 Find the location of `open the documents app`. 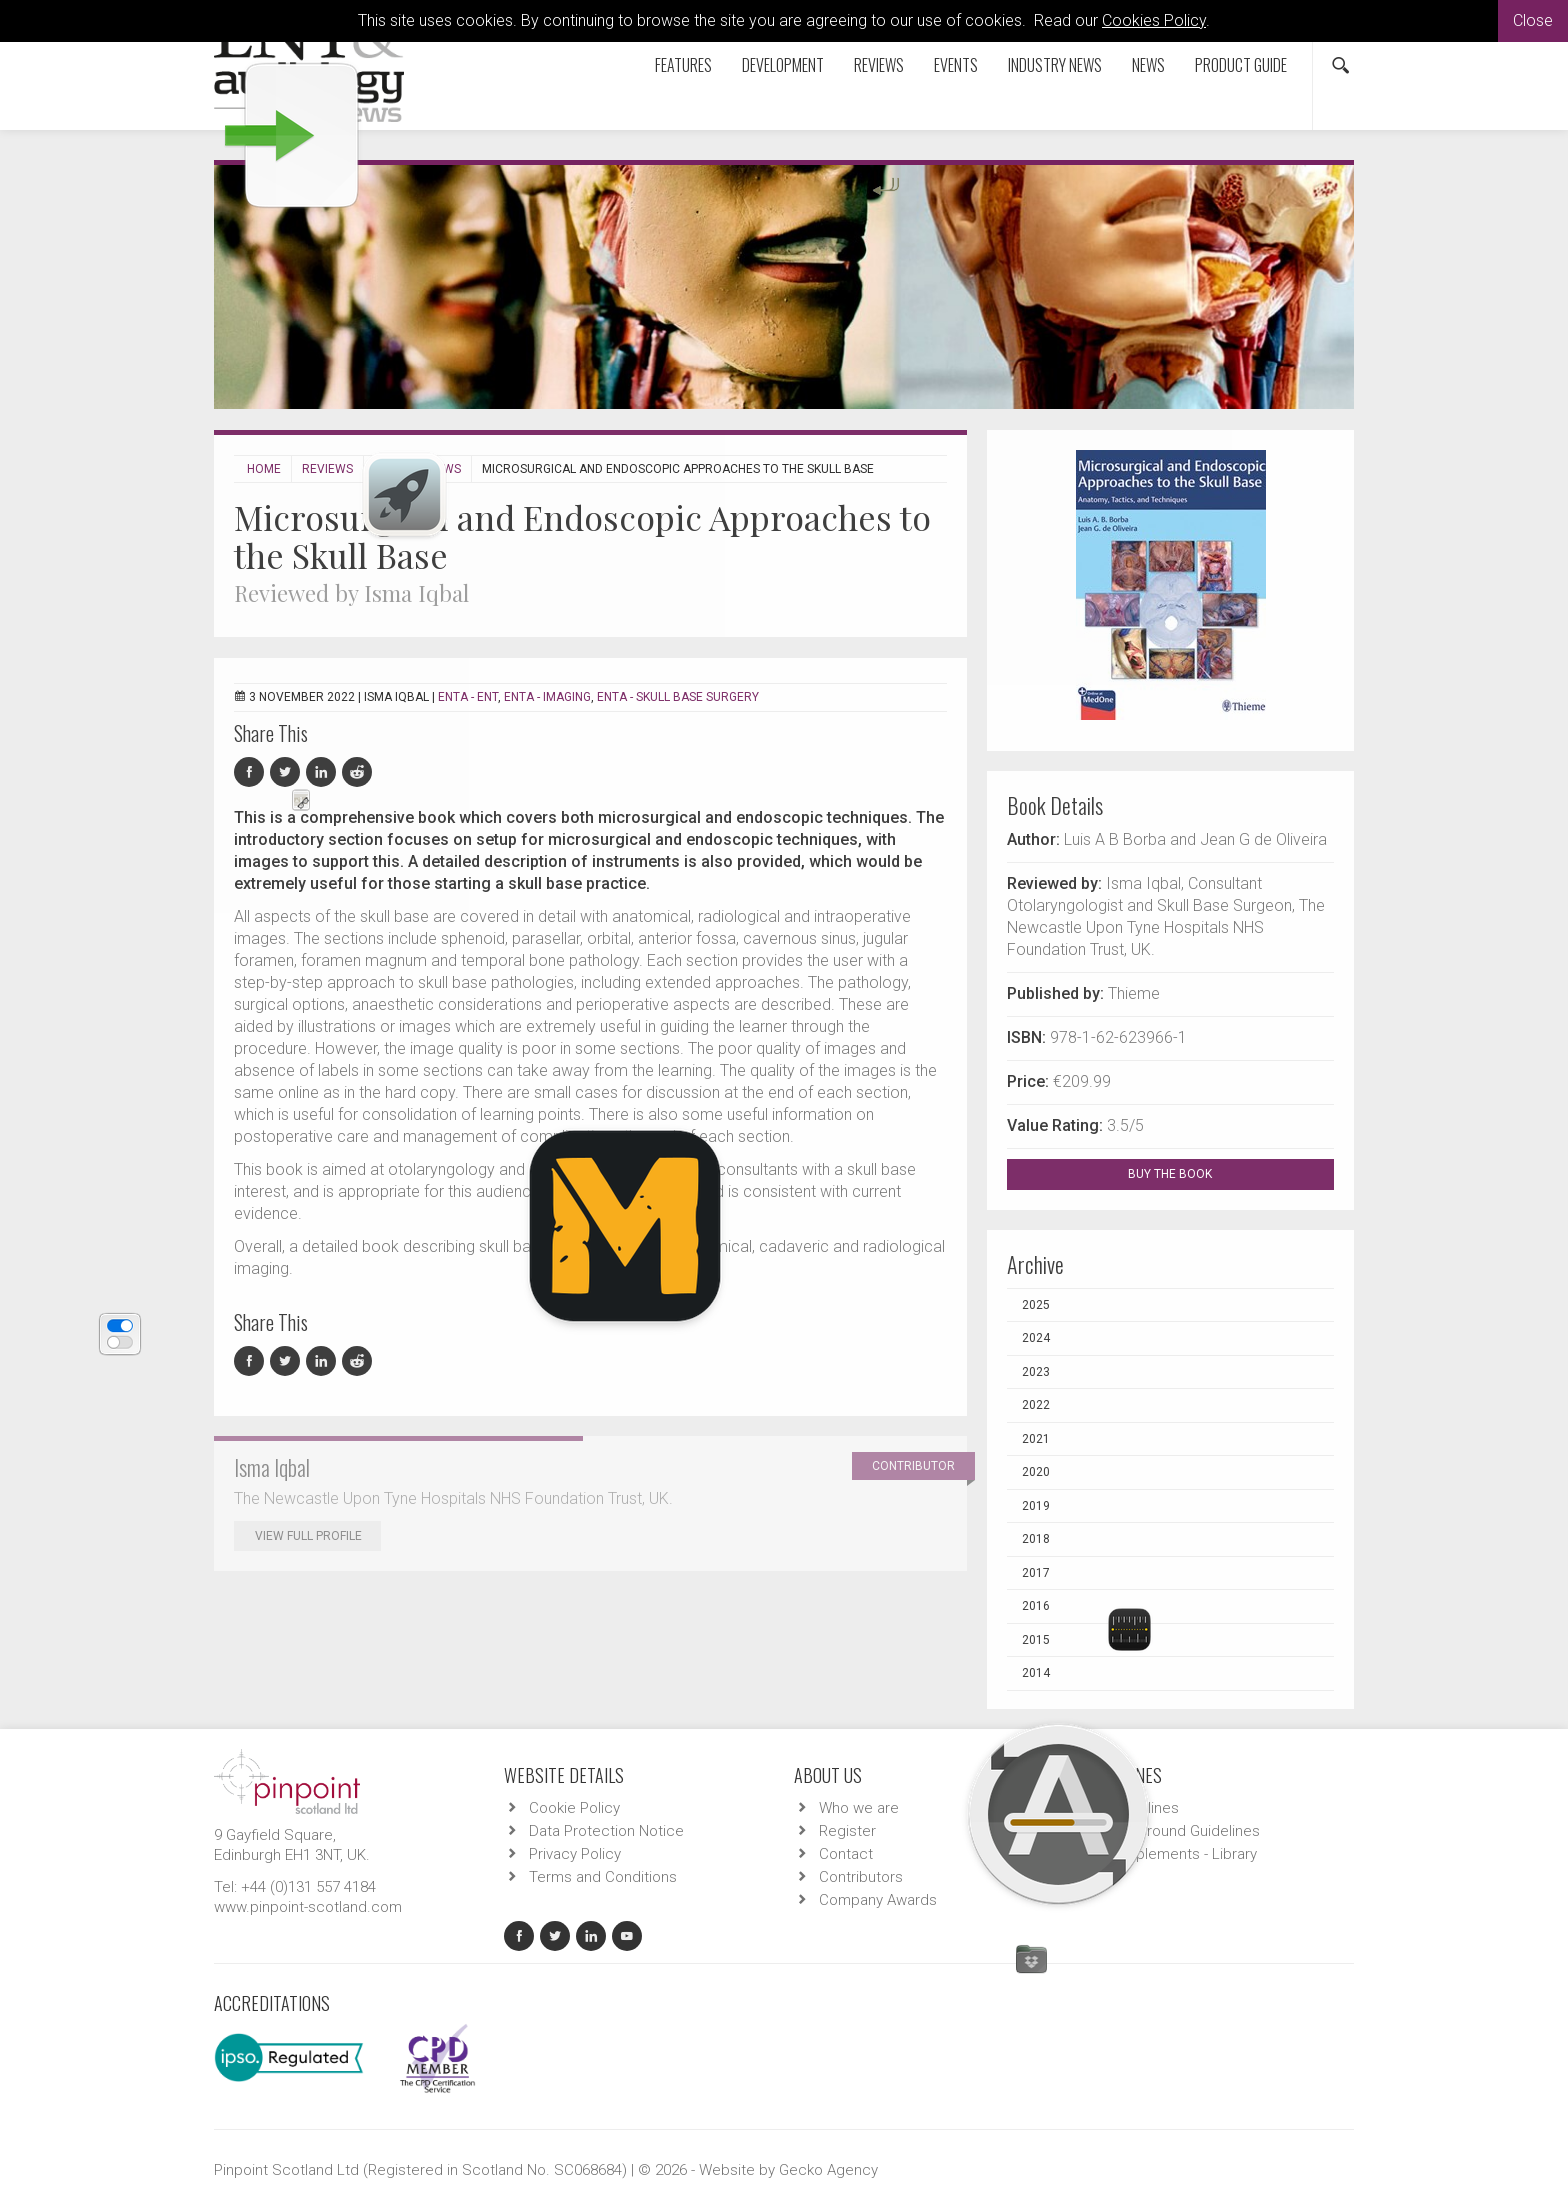

open the documents app is located at coordinates (301, 800).